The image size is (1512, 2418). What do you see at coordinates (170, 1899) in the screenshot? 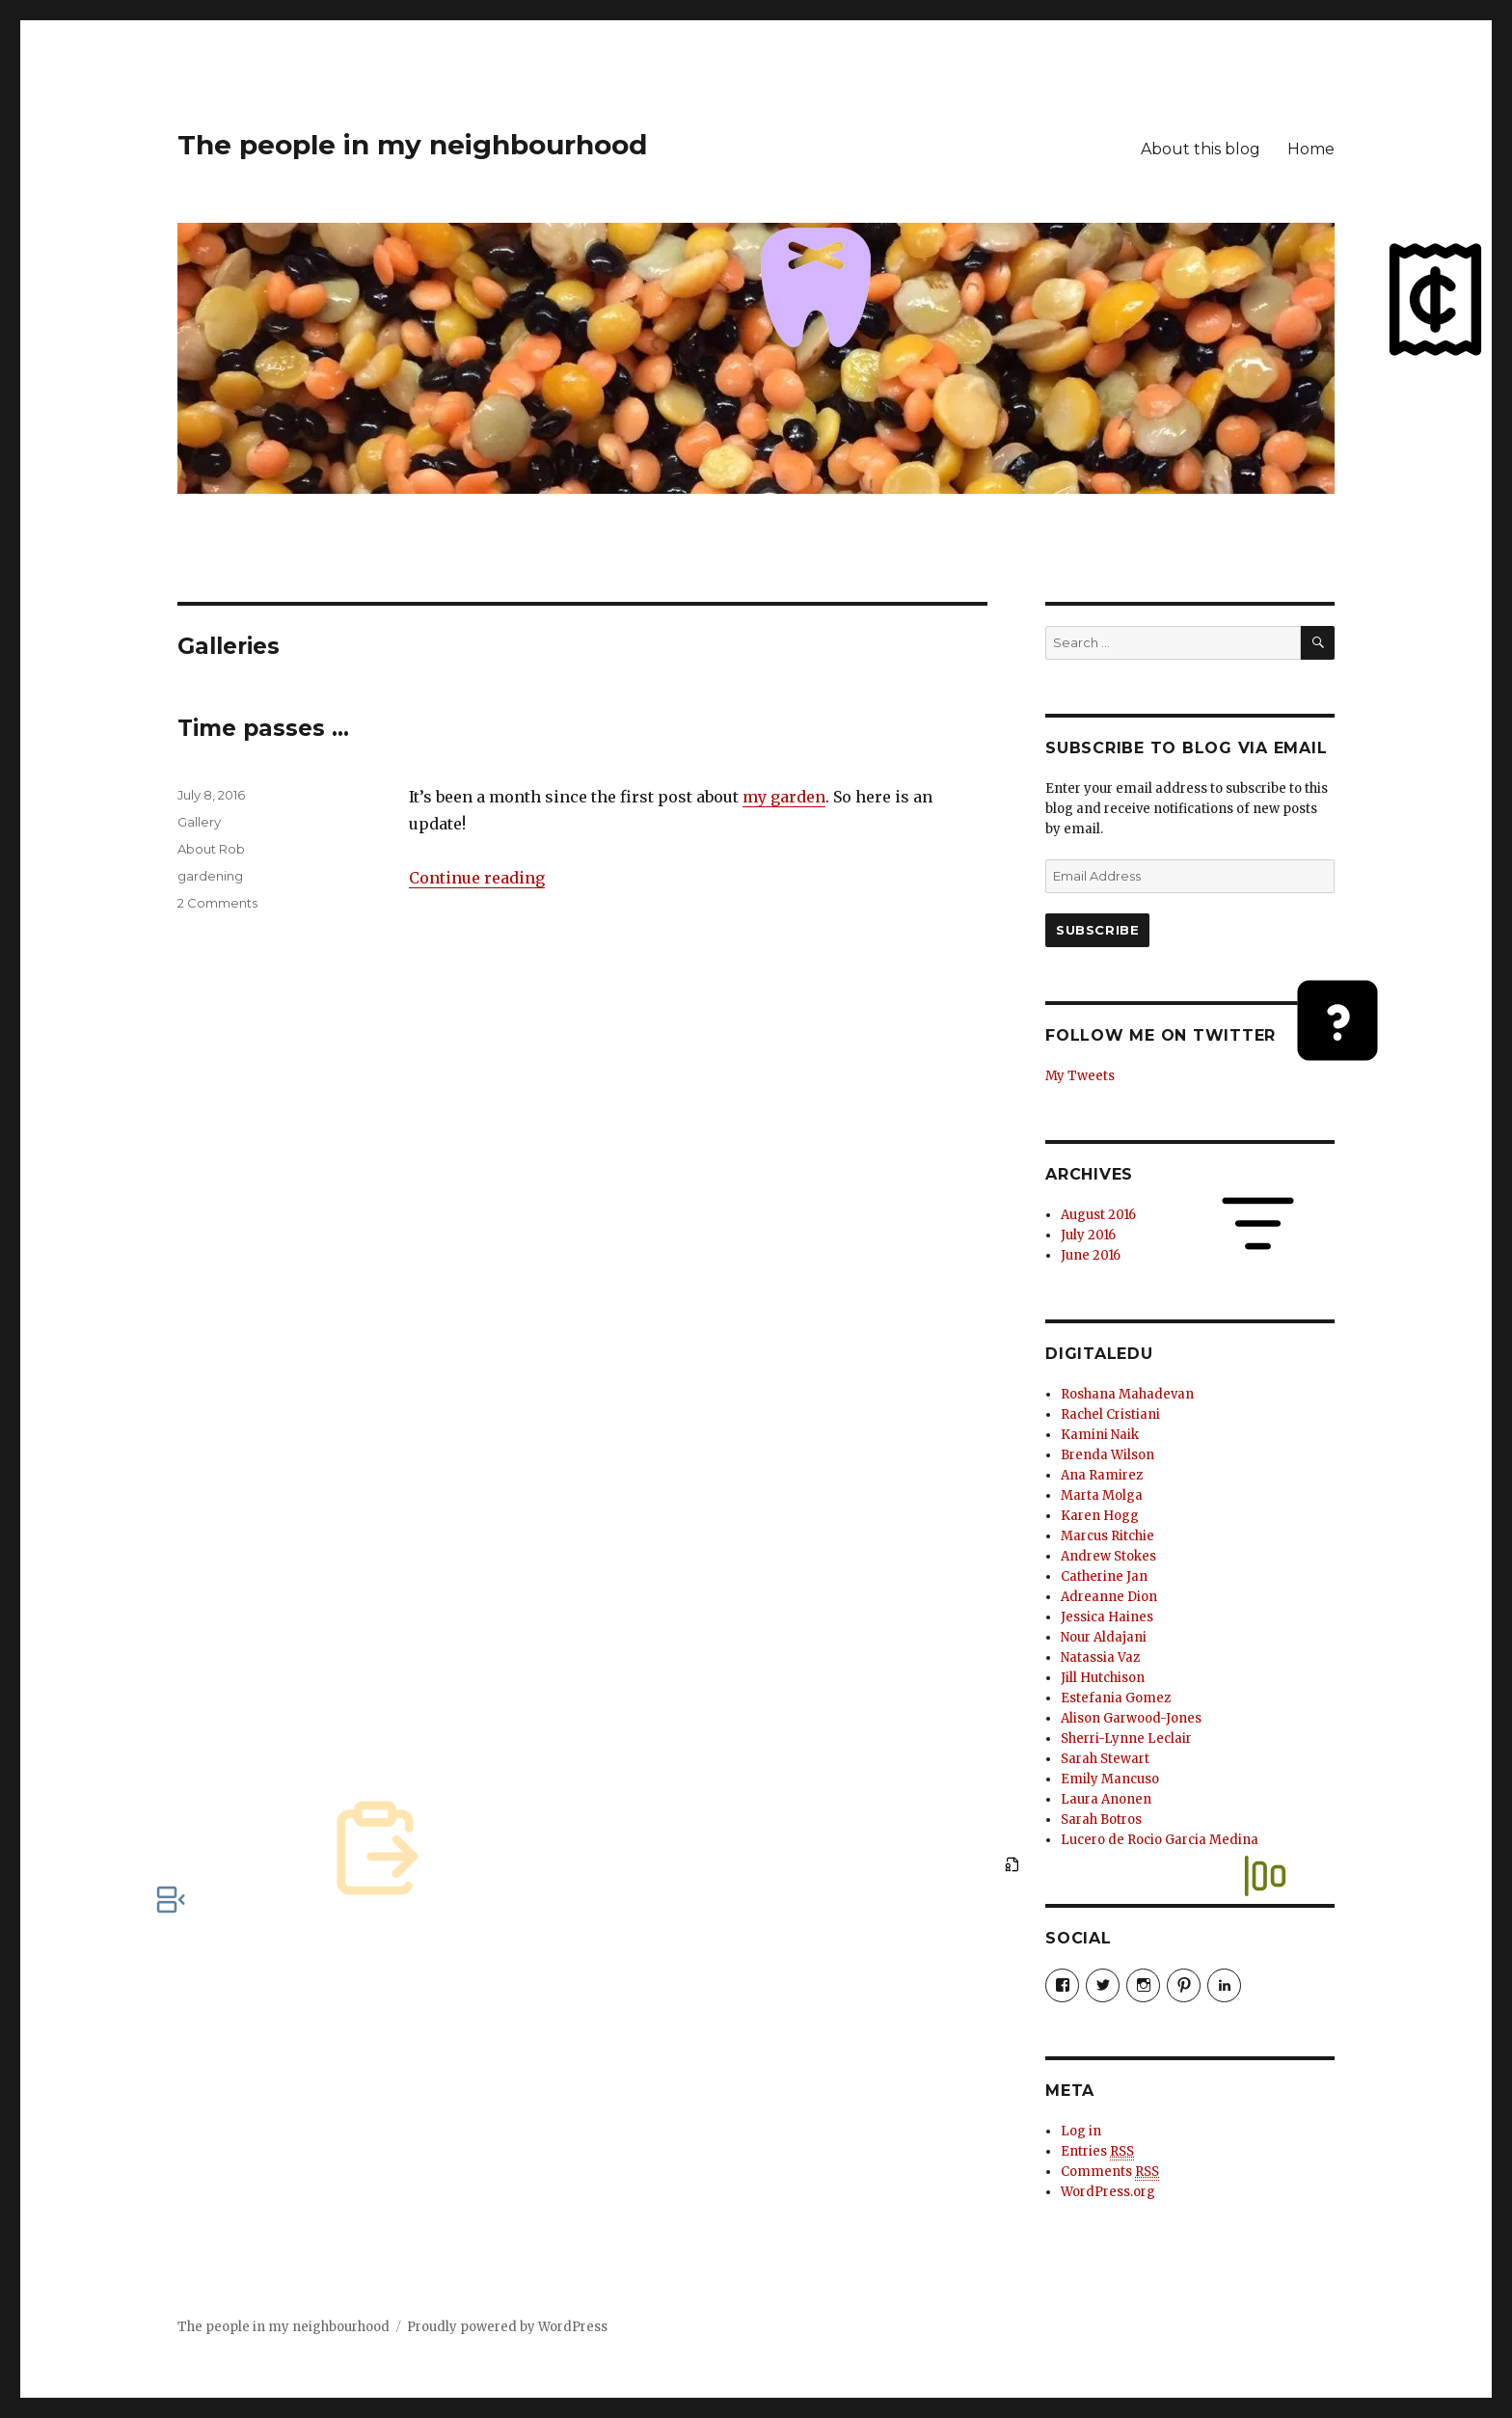
I see `move selected items to the end of a row` at bounding box center [170, 1899].